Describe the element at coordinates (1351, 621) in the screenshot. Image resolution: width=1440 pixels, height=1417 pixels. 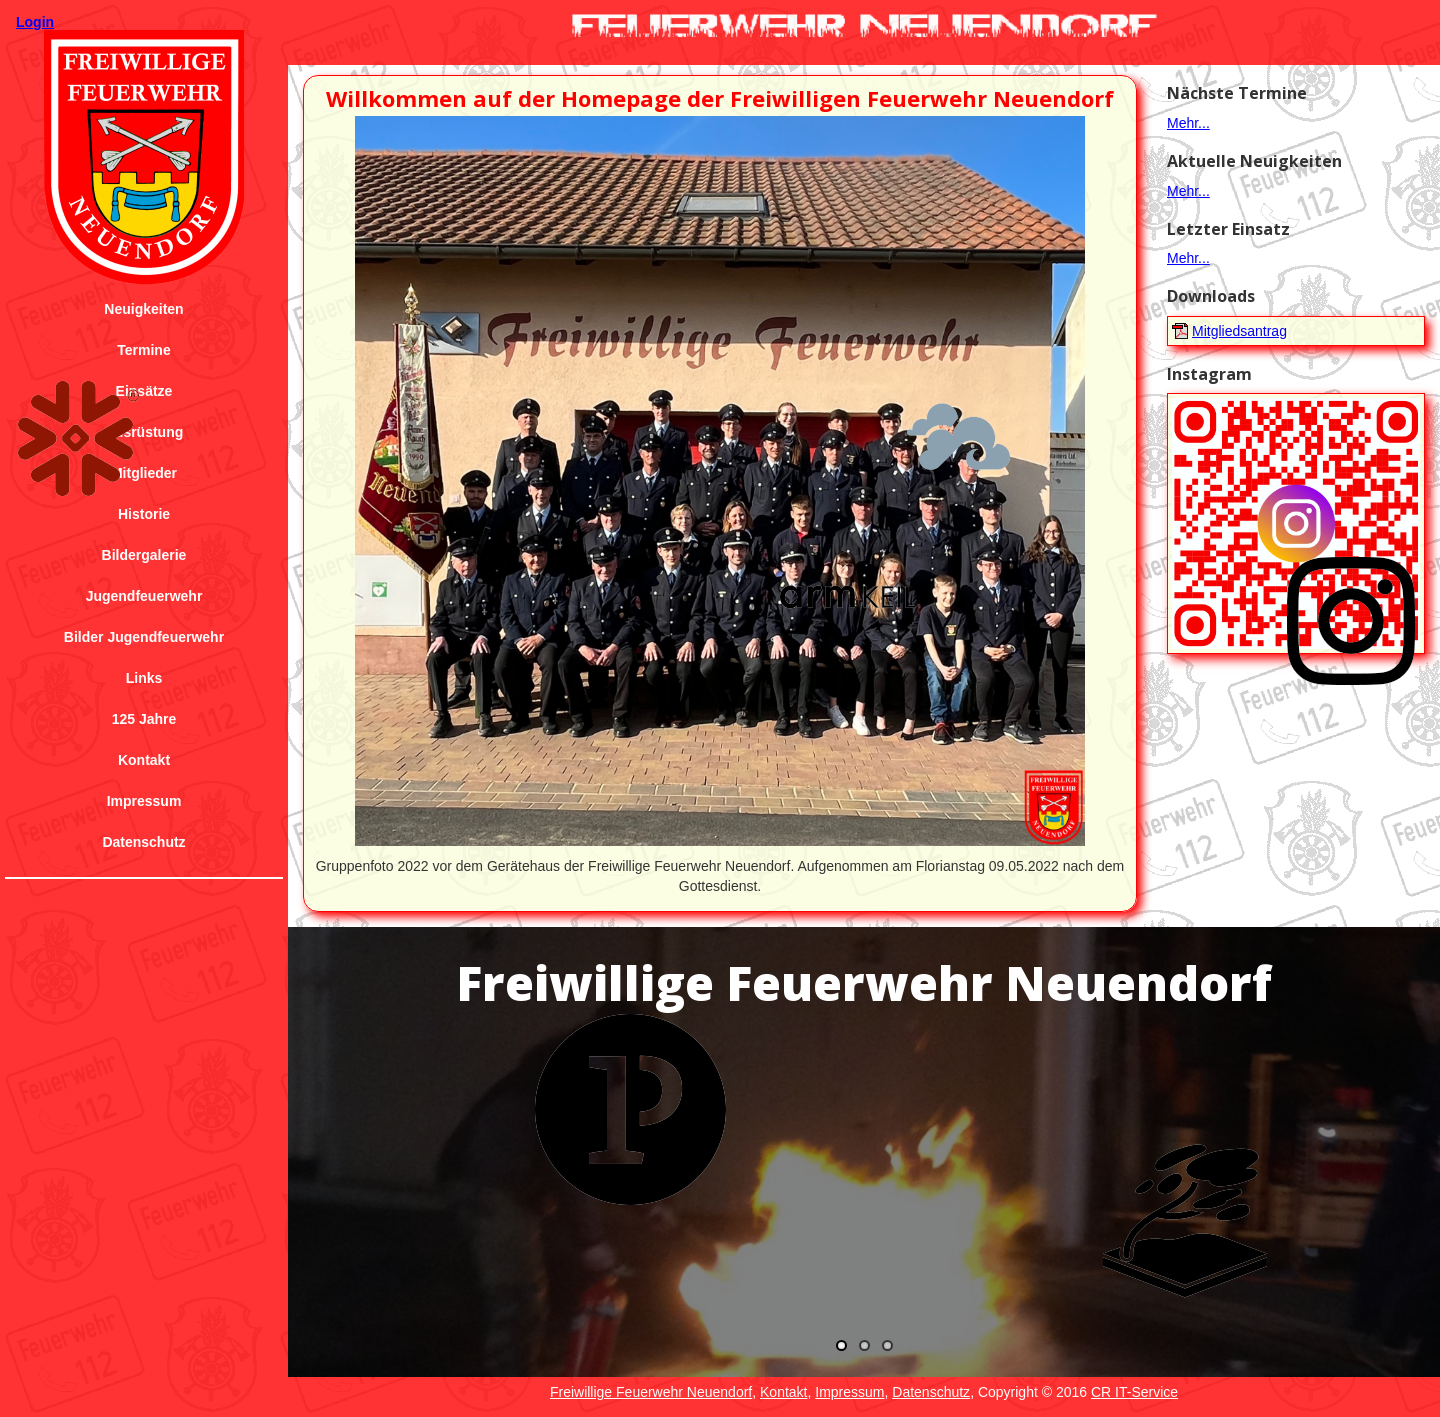
I see `open the Instagram app` at that location.